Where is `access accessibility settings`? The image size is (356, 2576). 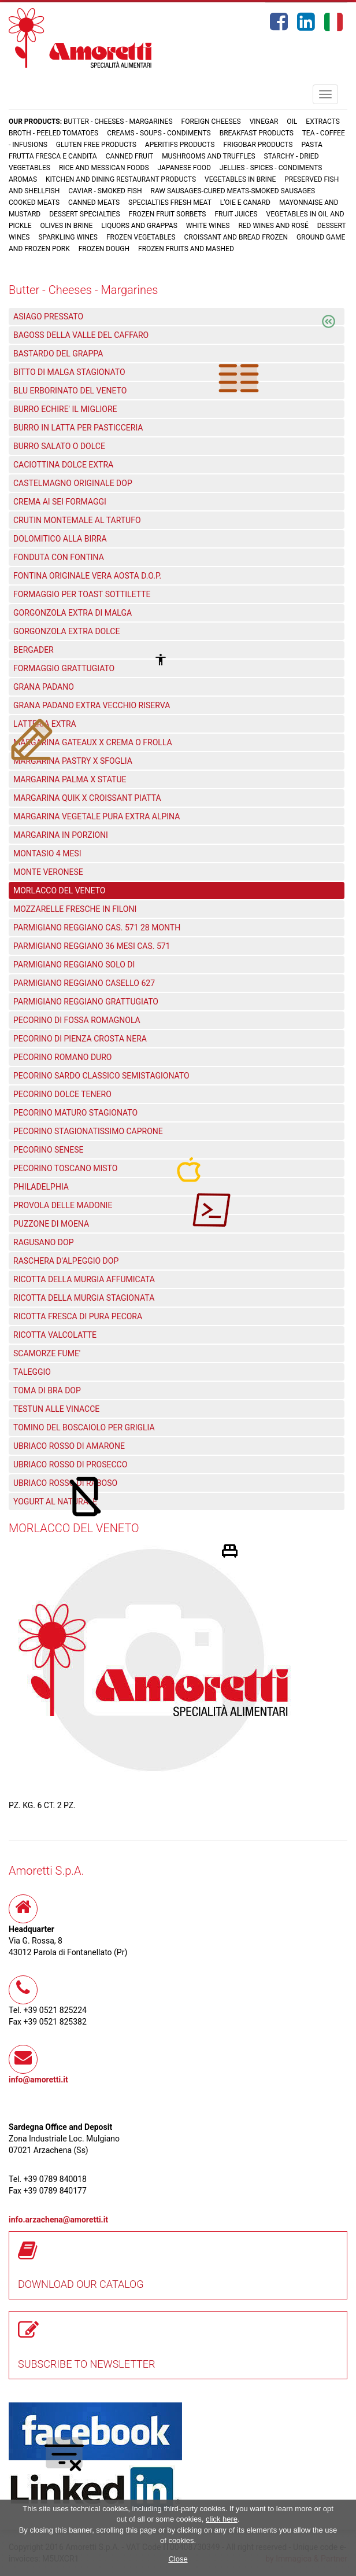
access accessibility settings is located at coordinates (161, 660).